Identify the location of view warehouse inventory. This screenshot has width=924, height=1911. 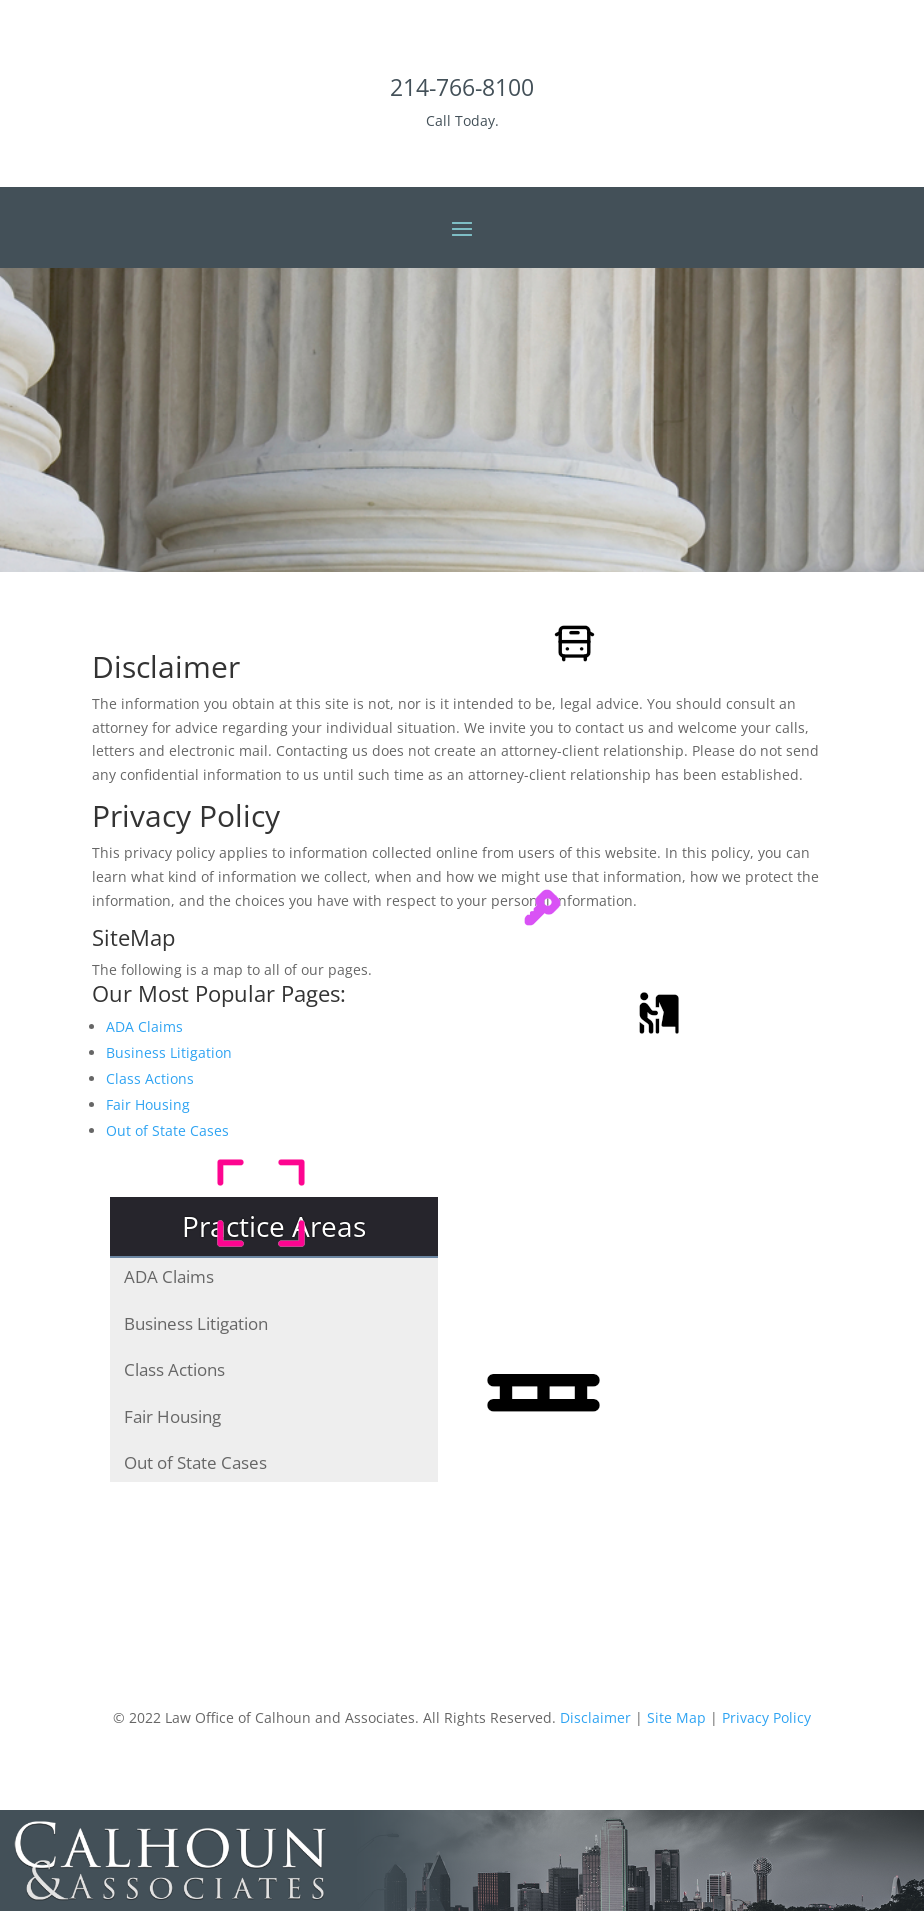
(543, 1361).